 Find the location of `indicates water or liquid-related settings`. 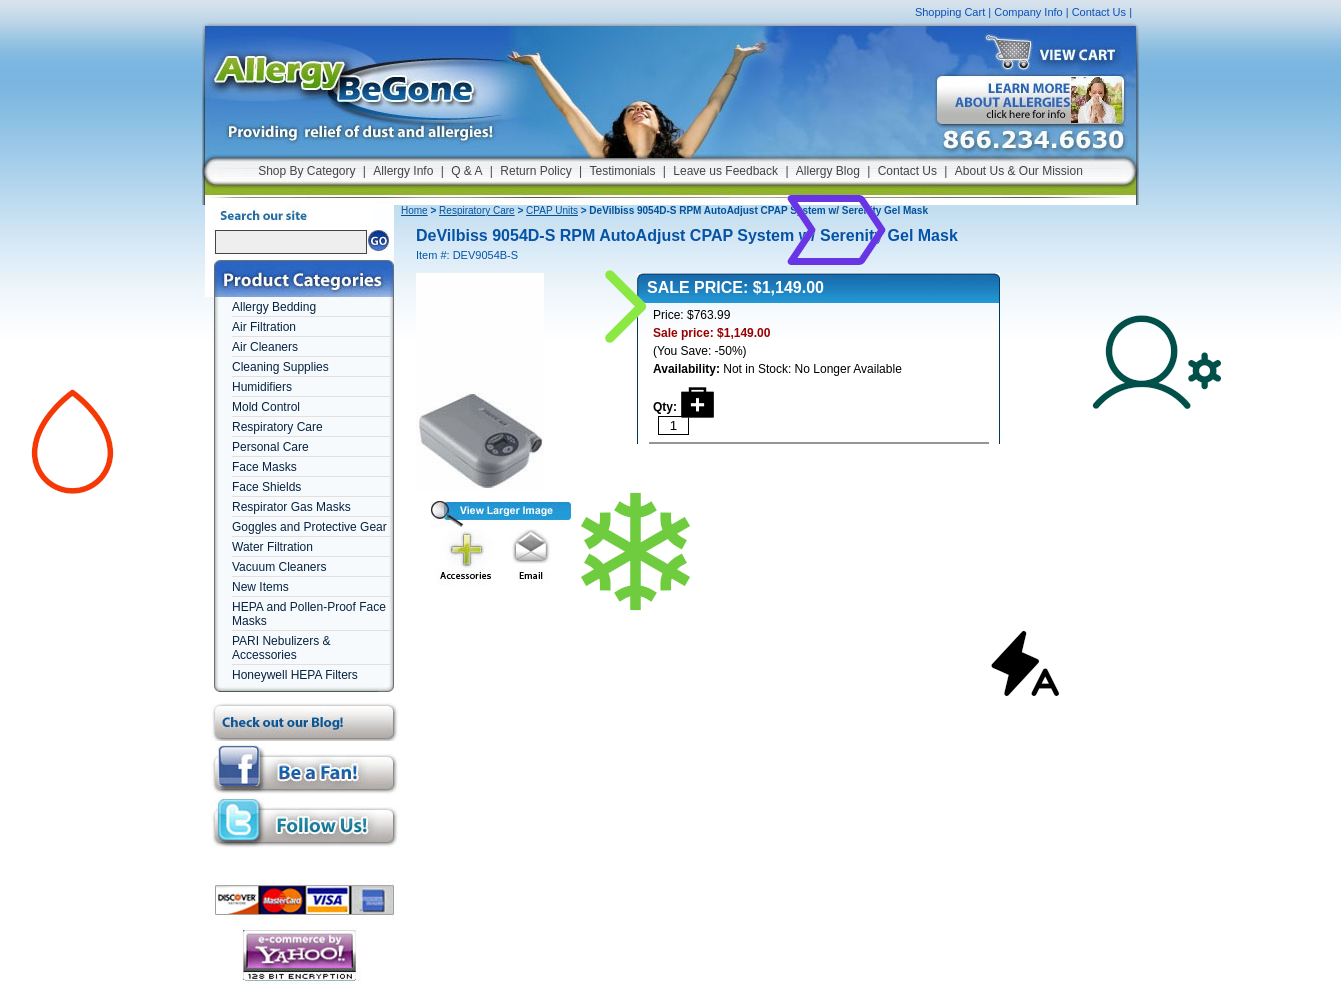

indicates water or liquid-related settings is located at coordinates (72, 445).